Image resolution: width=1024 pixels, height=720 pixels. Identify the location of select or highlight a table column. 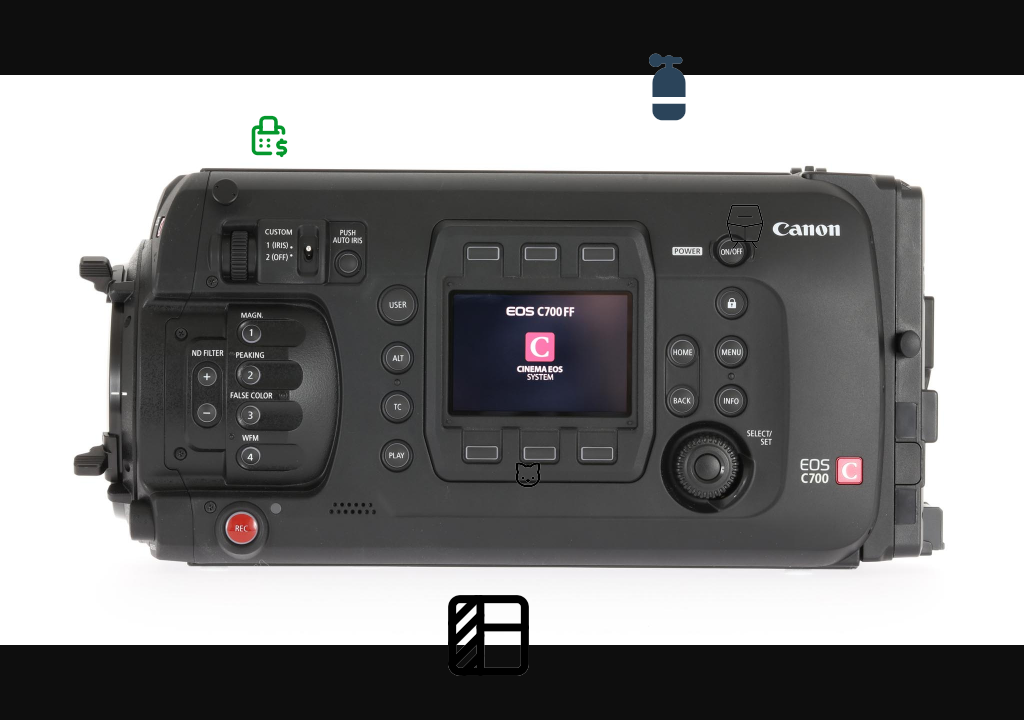
(488, 635).